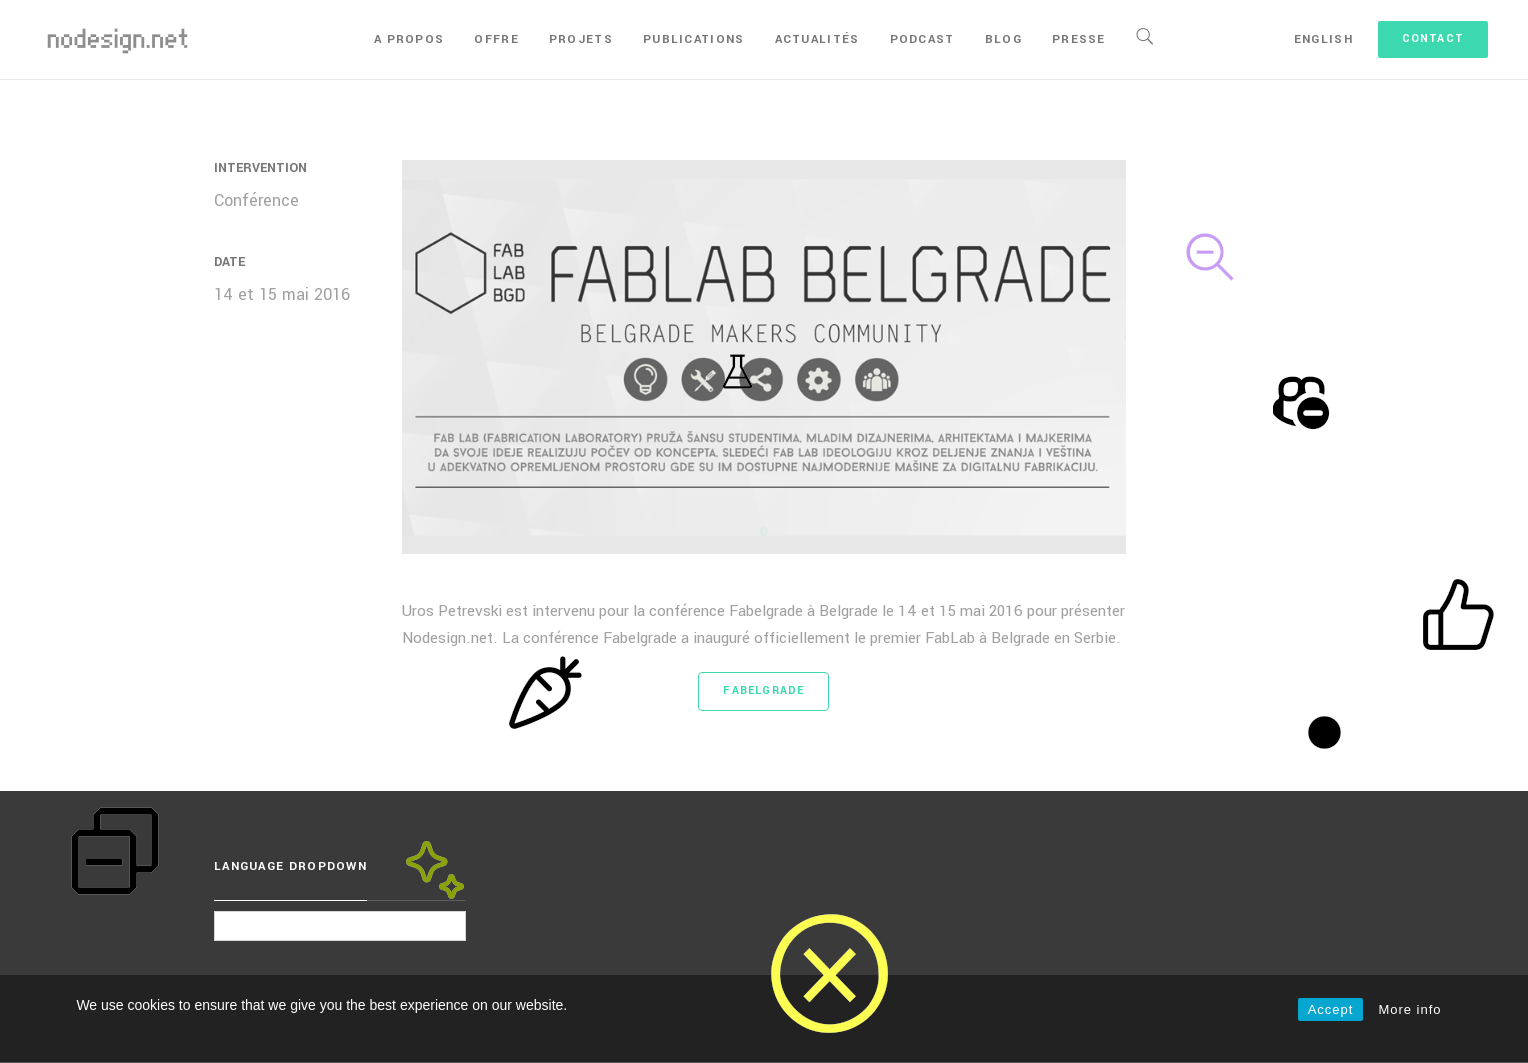 This screenshot has width=1528, height=1063. Describe the element at coordinates (1301, 401) in the screenshot. I see `github copilot is blocked or disabled` at that location.